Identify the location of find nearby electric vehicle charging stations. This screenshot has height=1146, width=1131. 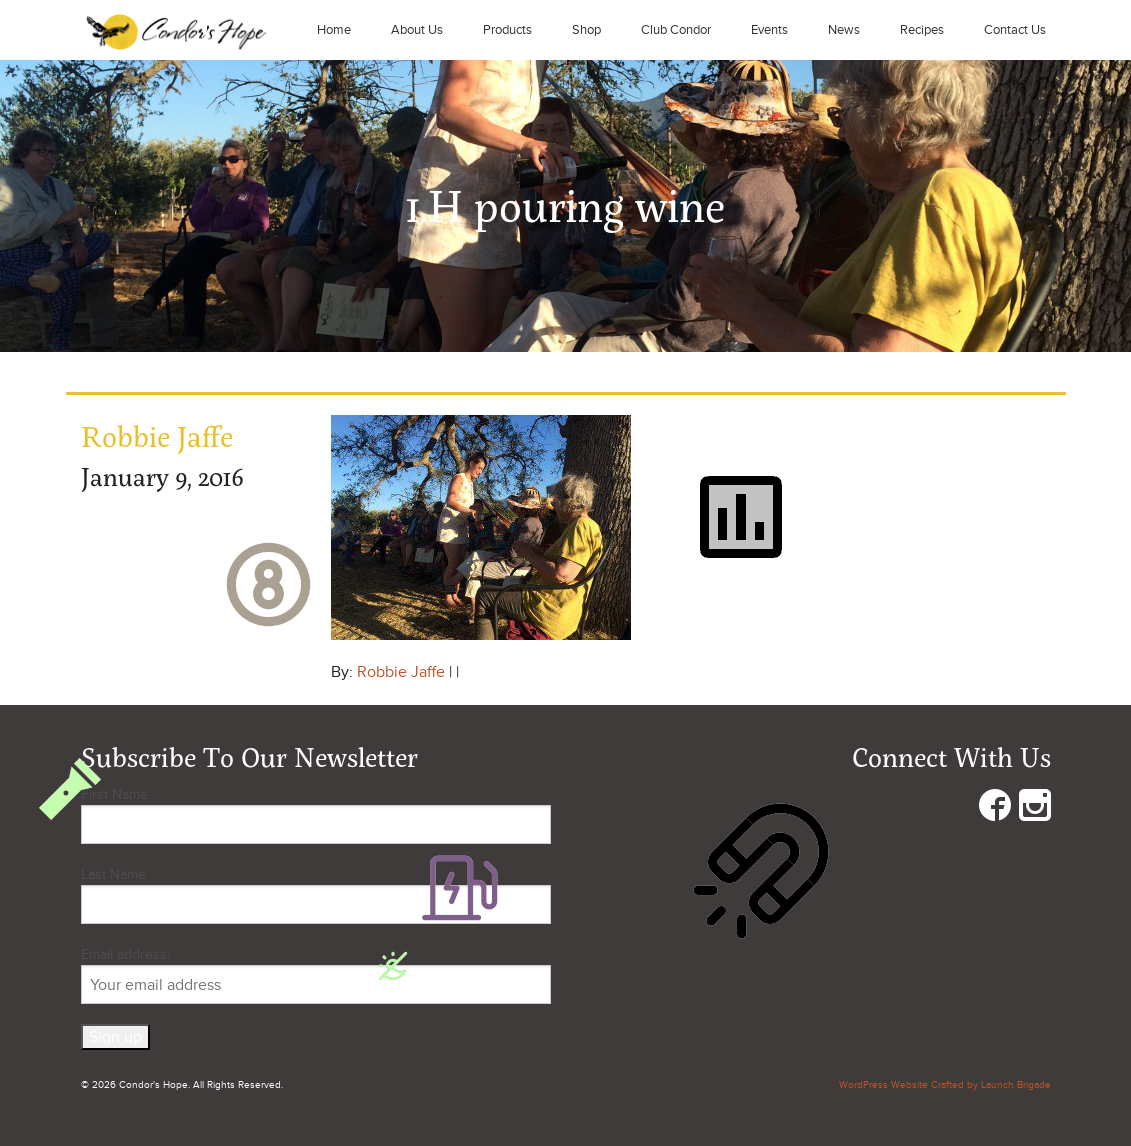
(457, 888).